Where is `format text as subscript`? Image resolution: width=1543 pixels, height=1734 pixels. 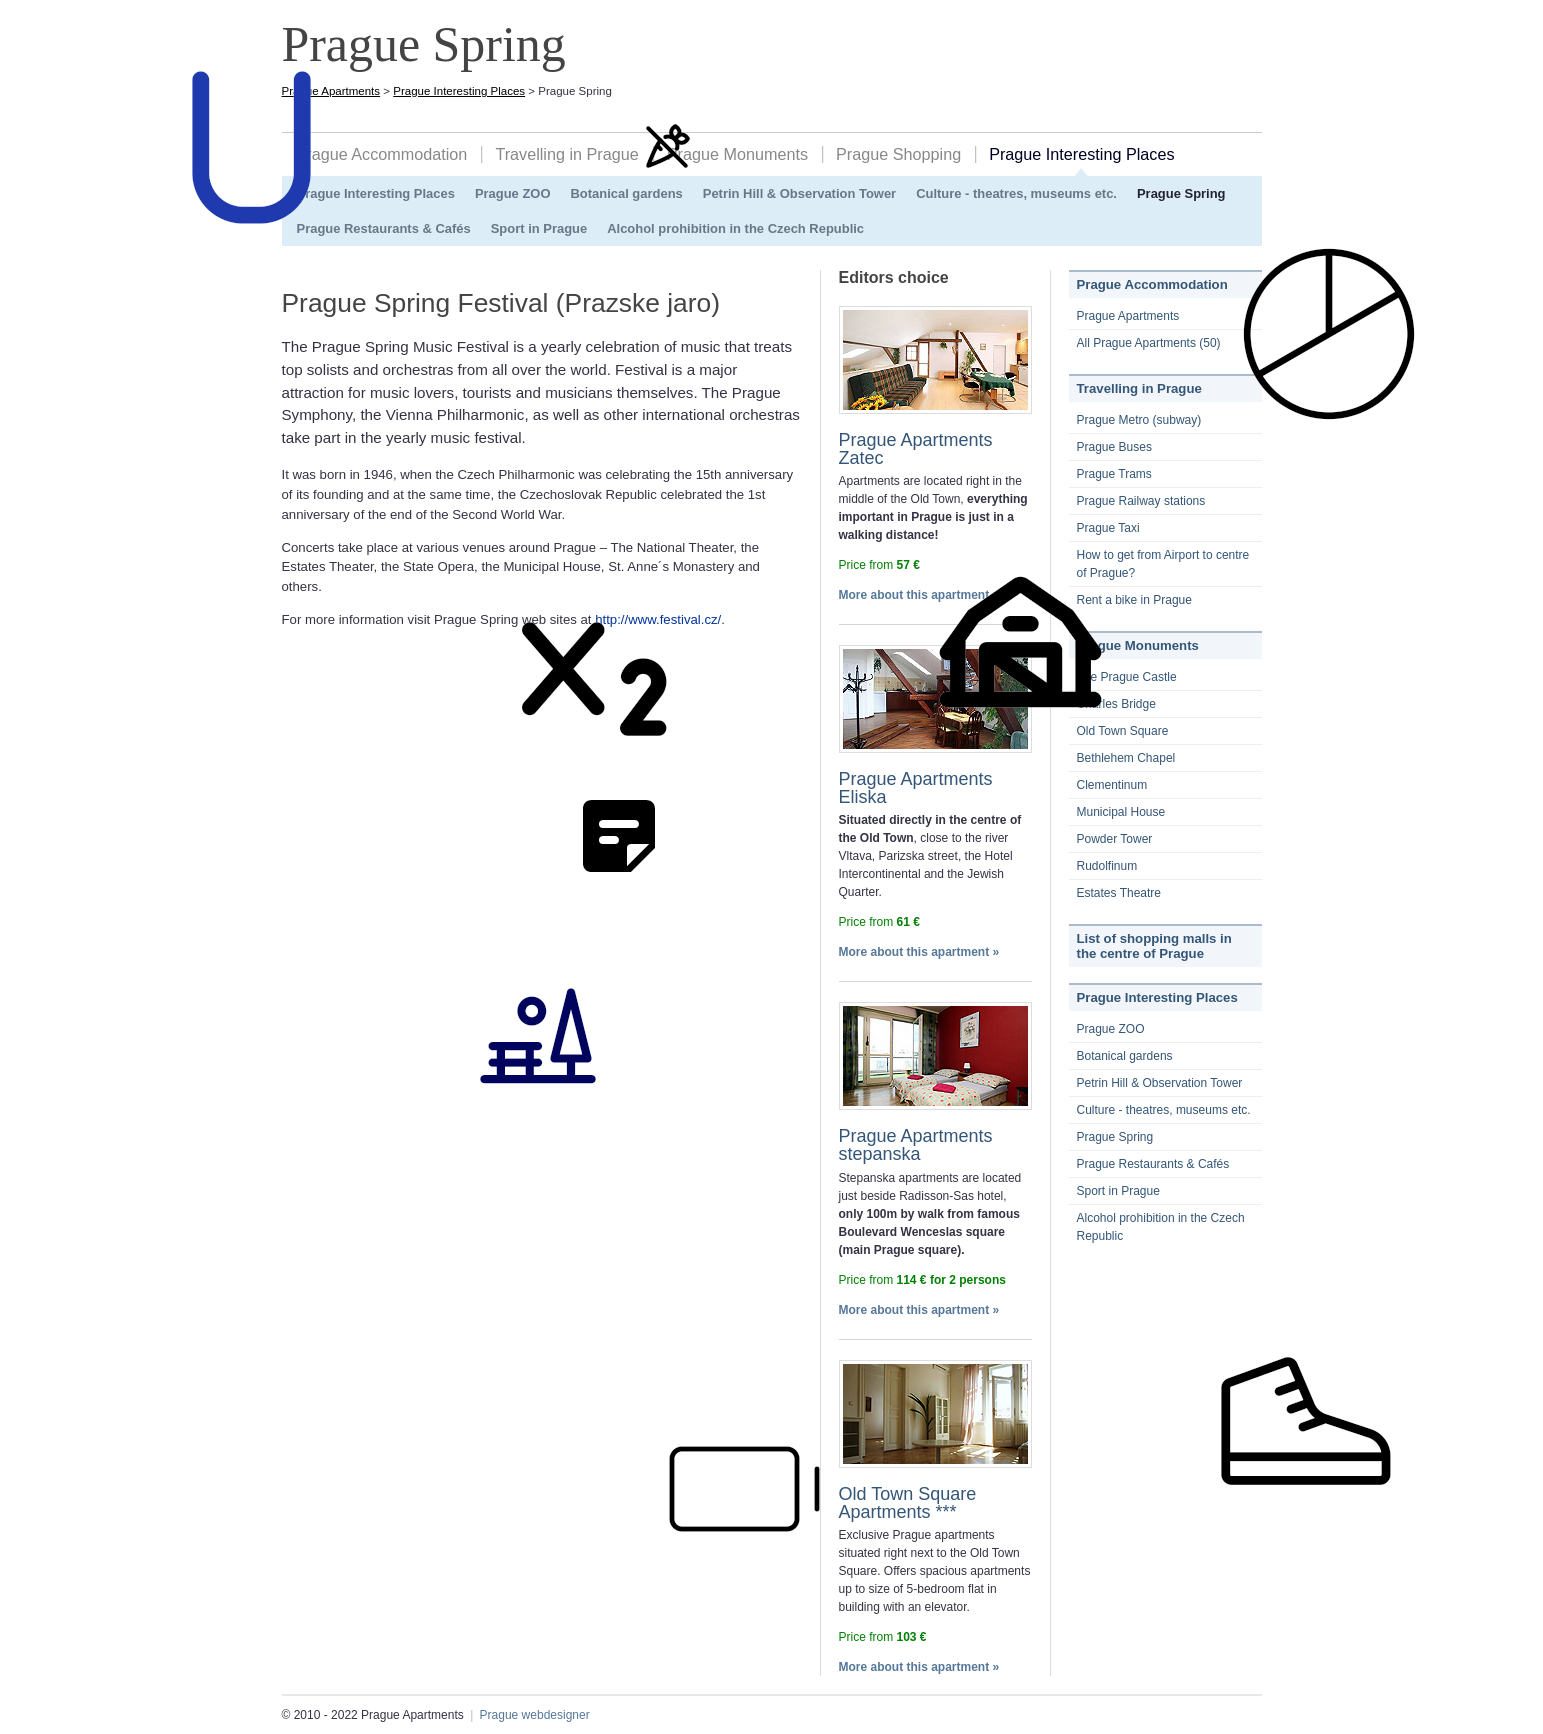
format text as subscript is located at coordinates (586, 676).